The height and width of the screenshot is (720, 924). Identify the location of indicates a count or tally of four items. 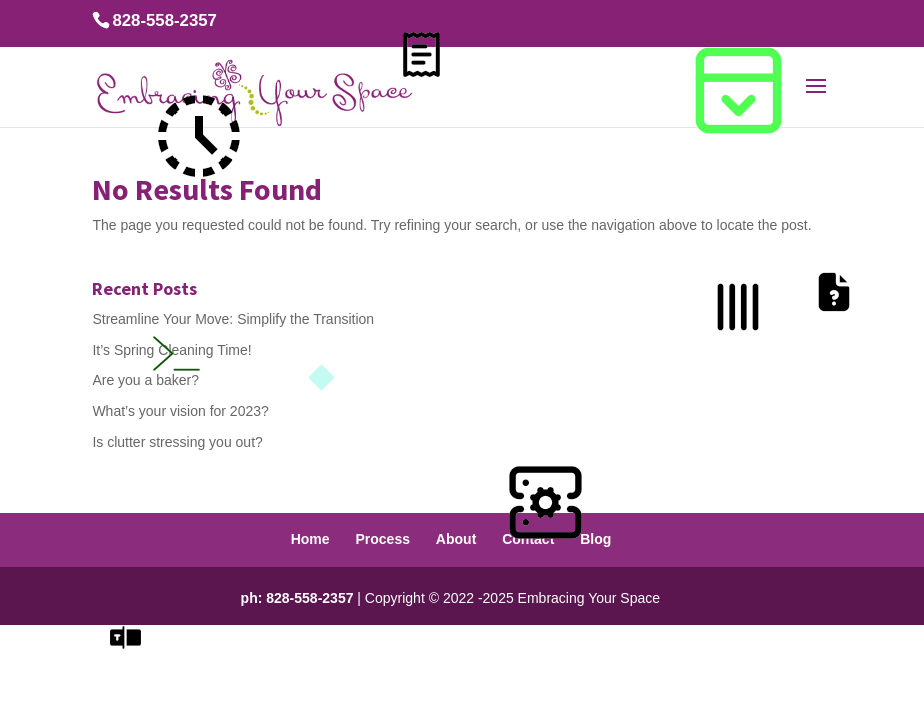
(738, 307).